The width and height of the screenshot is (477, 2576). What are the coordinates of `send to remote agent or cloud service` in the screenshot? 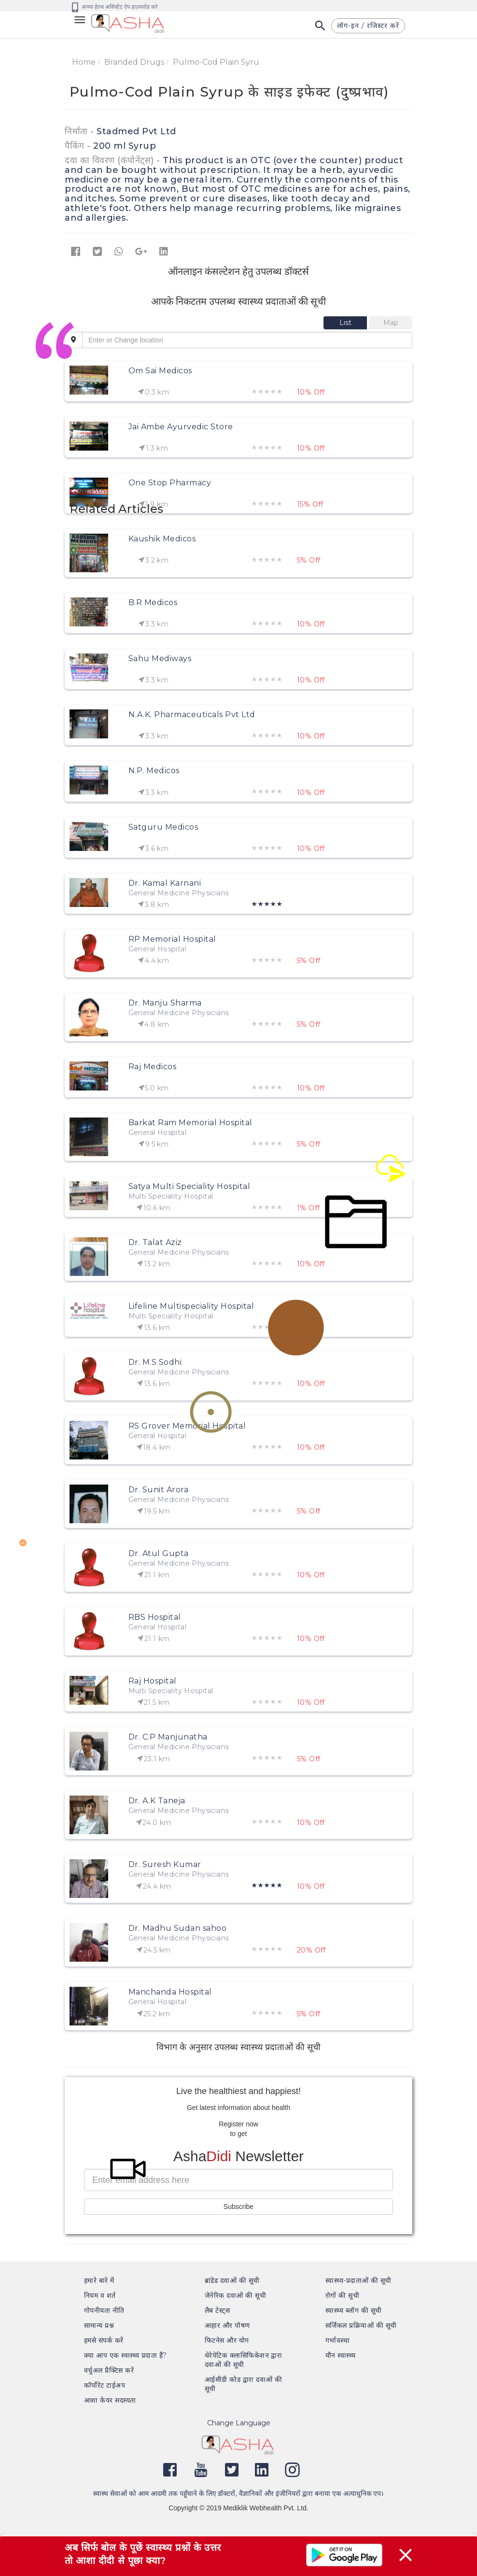 It's located at (391, 1167).